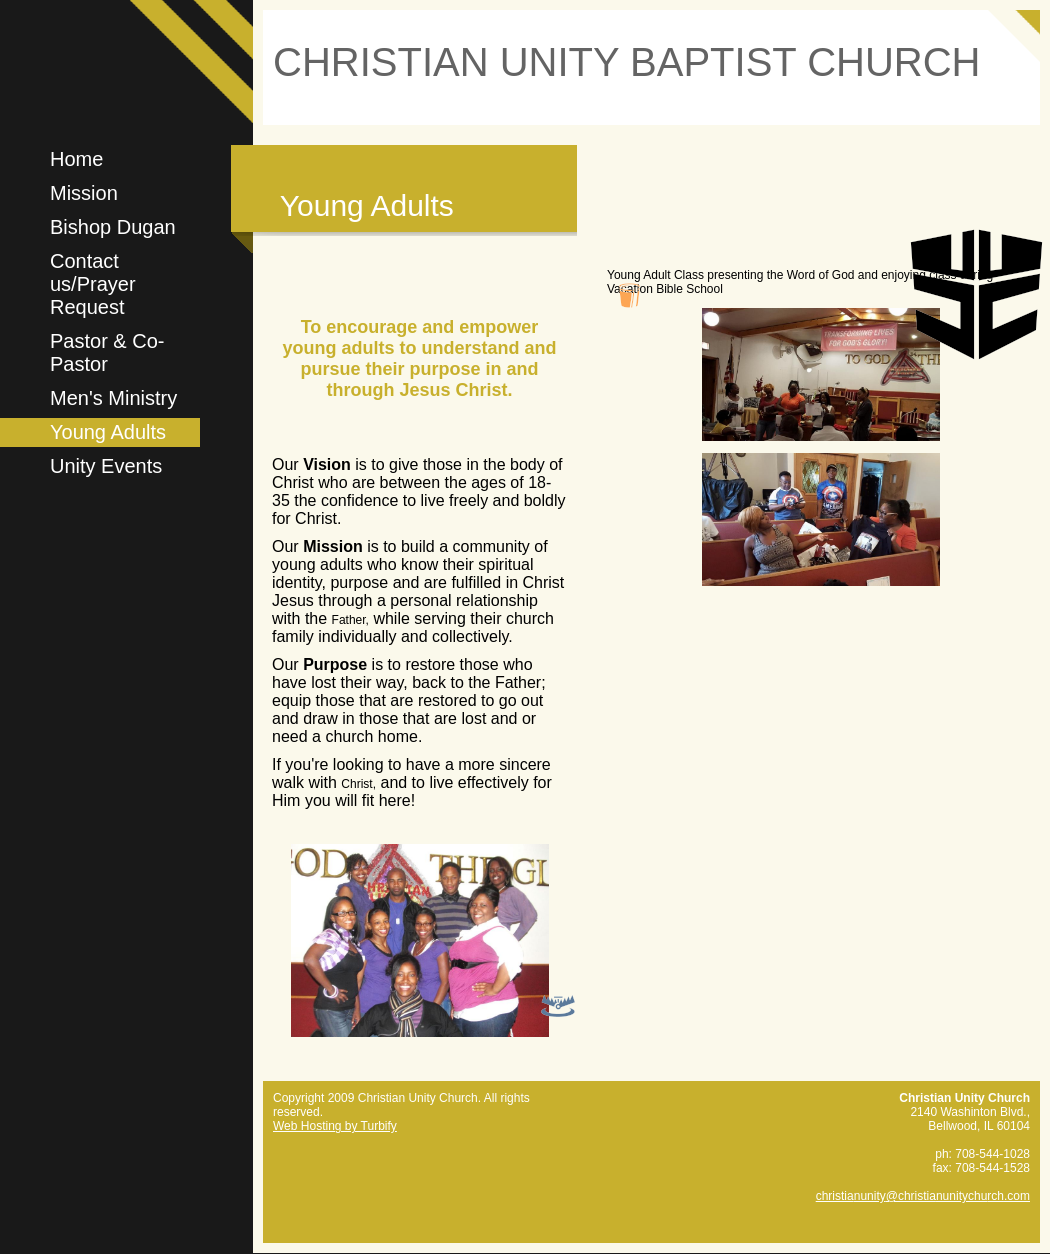 This screenshot has height=1254, width=1050. What do you see at coordinates (629, 291) in the screenshot?
I see `metal bucket item in game inventory` at bounding box center [629, 291].